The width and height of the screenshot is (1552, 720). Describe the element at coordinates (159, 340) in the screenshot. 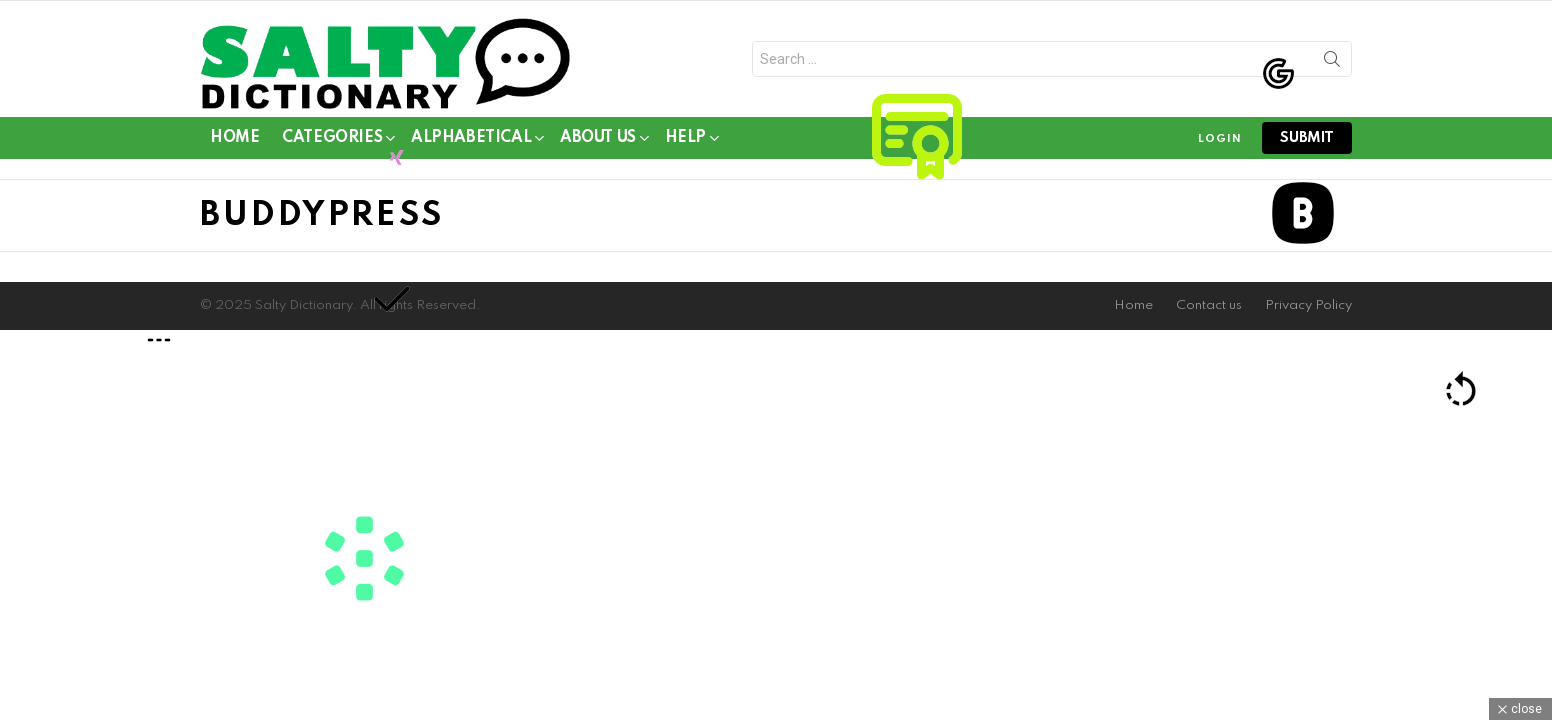

I see `indicates a dashed line or border style option` at that location.